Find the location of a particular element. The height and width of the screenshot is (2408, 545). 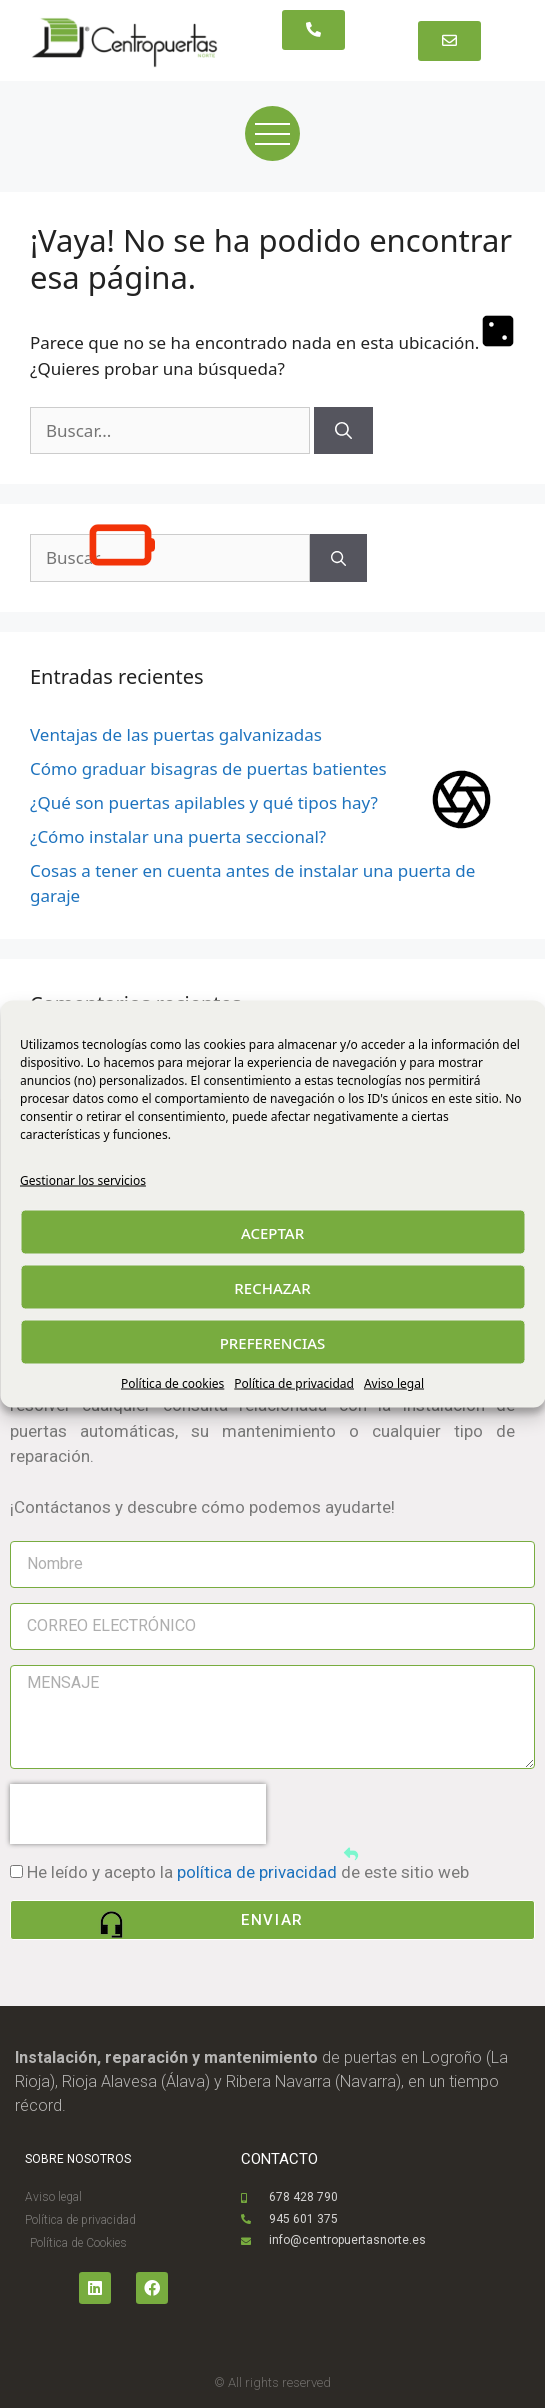

indicates a random or chance-based action is located at coordinates (498, 331).